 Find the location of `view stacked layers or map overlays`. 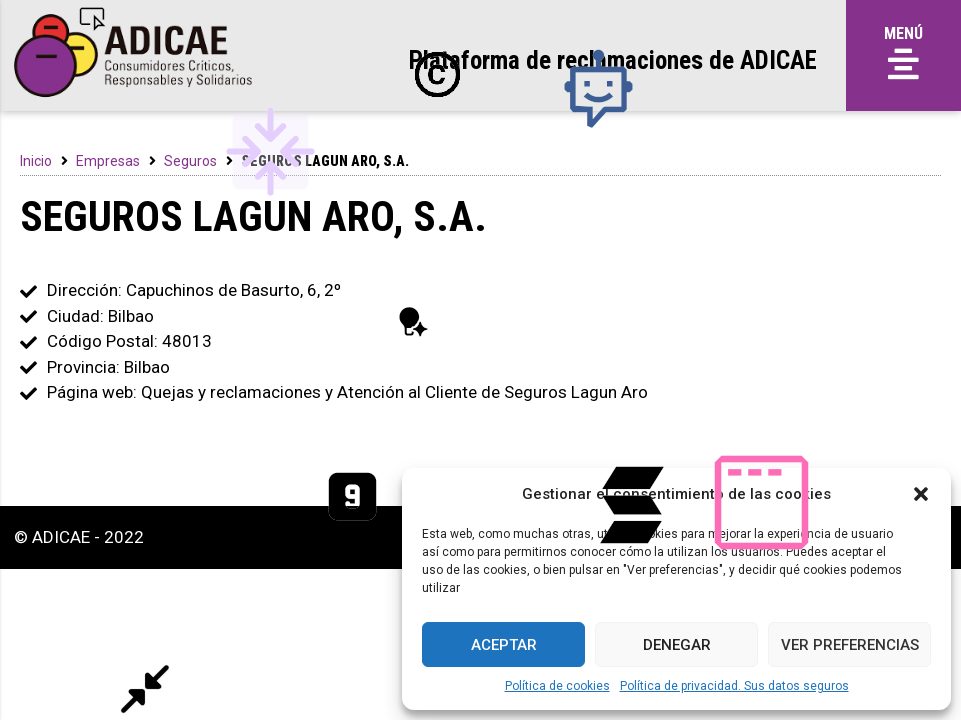

view stacked layers or map overlays is located at coordinates (632, 505).